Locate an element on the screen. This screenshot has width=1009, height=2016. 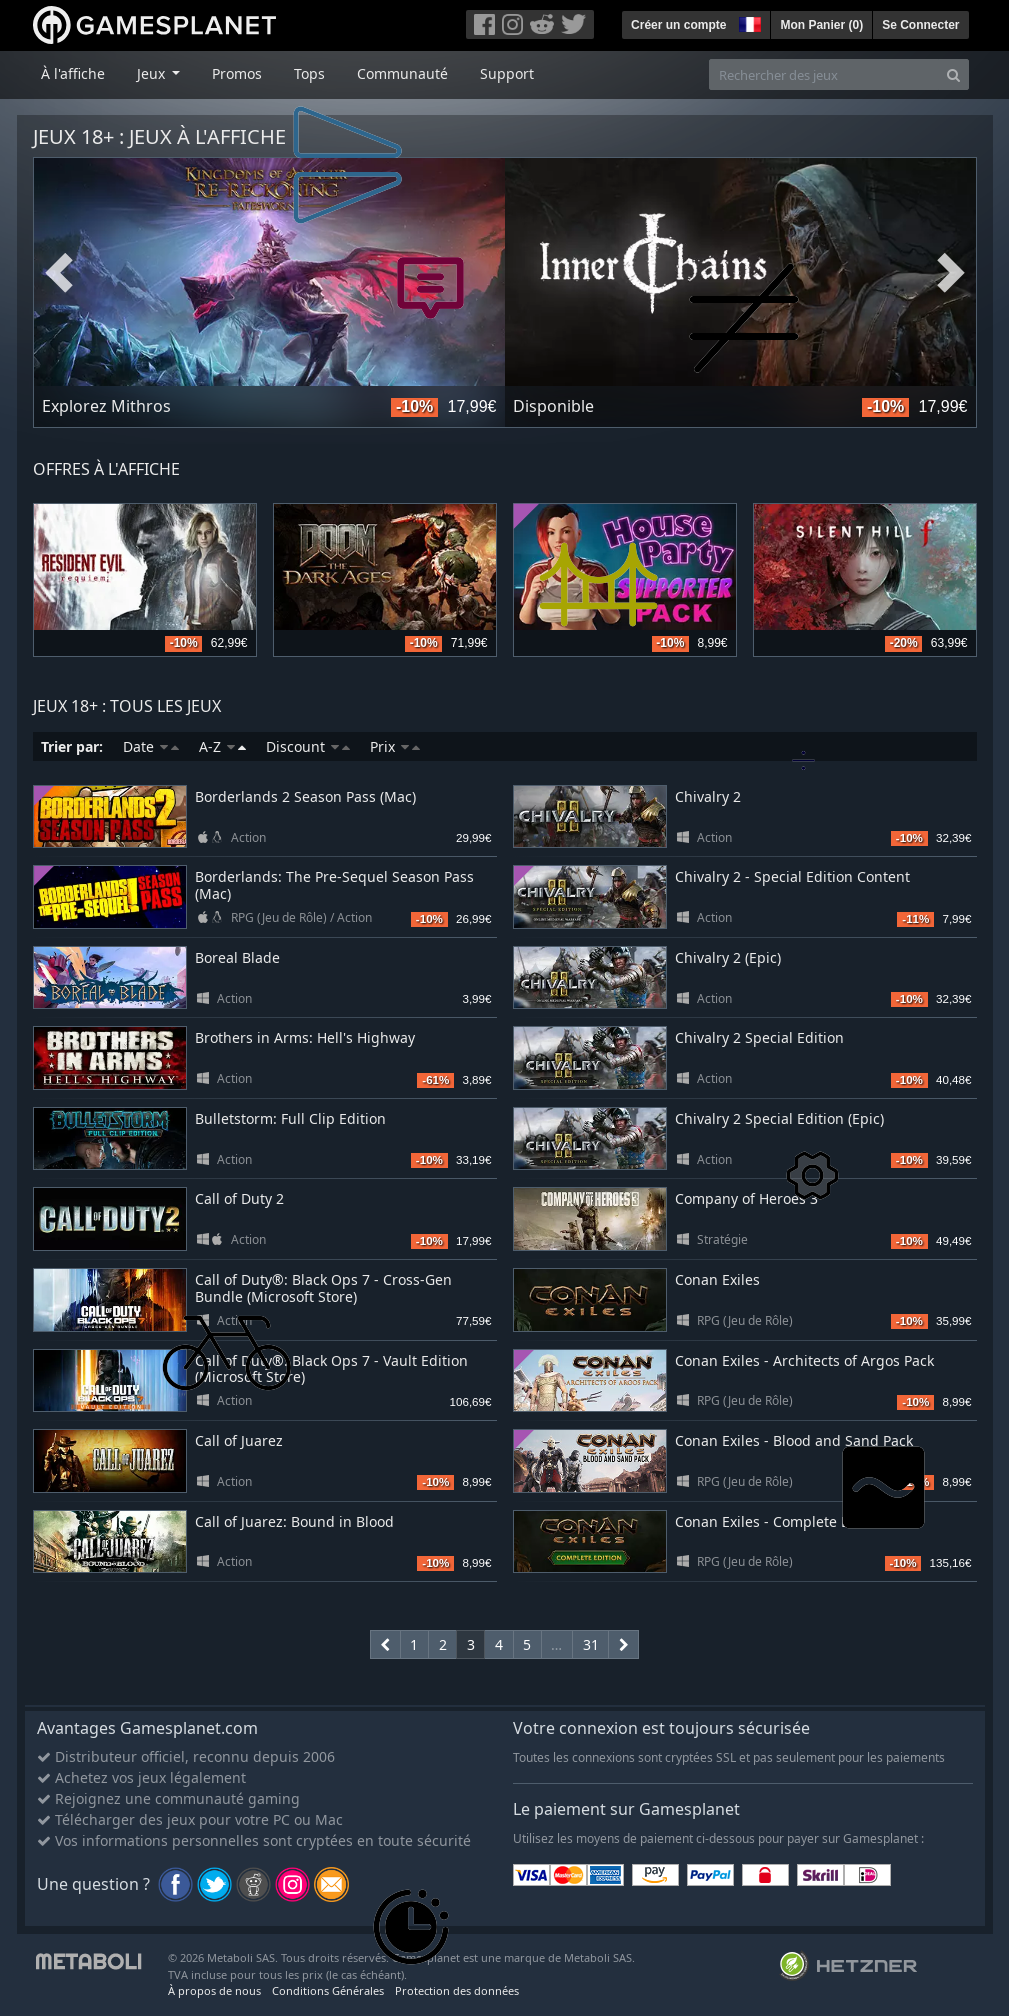
access settings or preferences is located at coordinates (812, 1175).